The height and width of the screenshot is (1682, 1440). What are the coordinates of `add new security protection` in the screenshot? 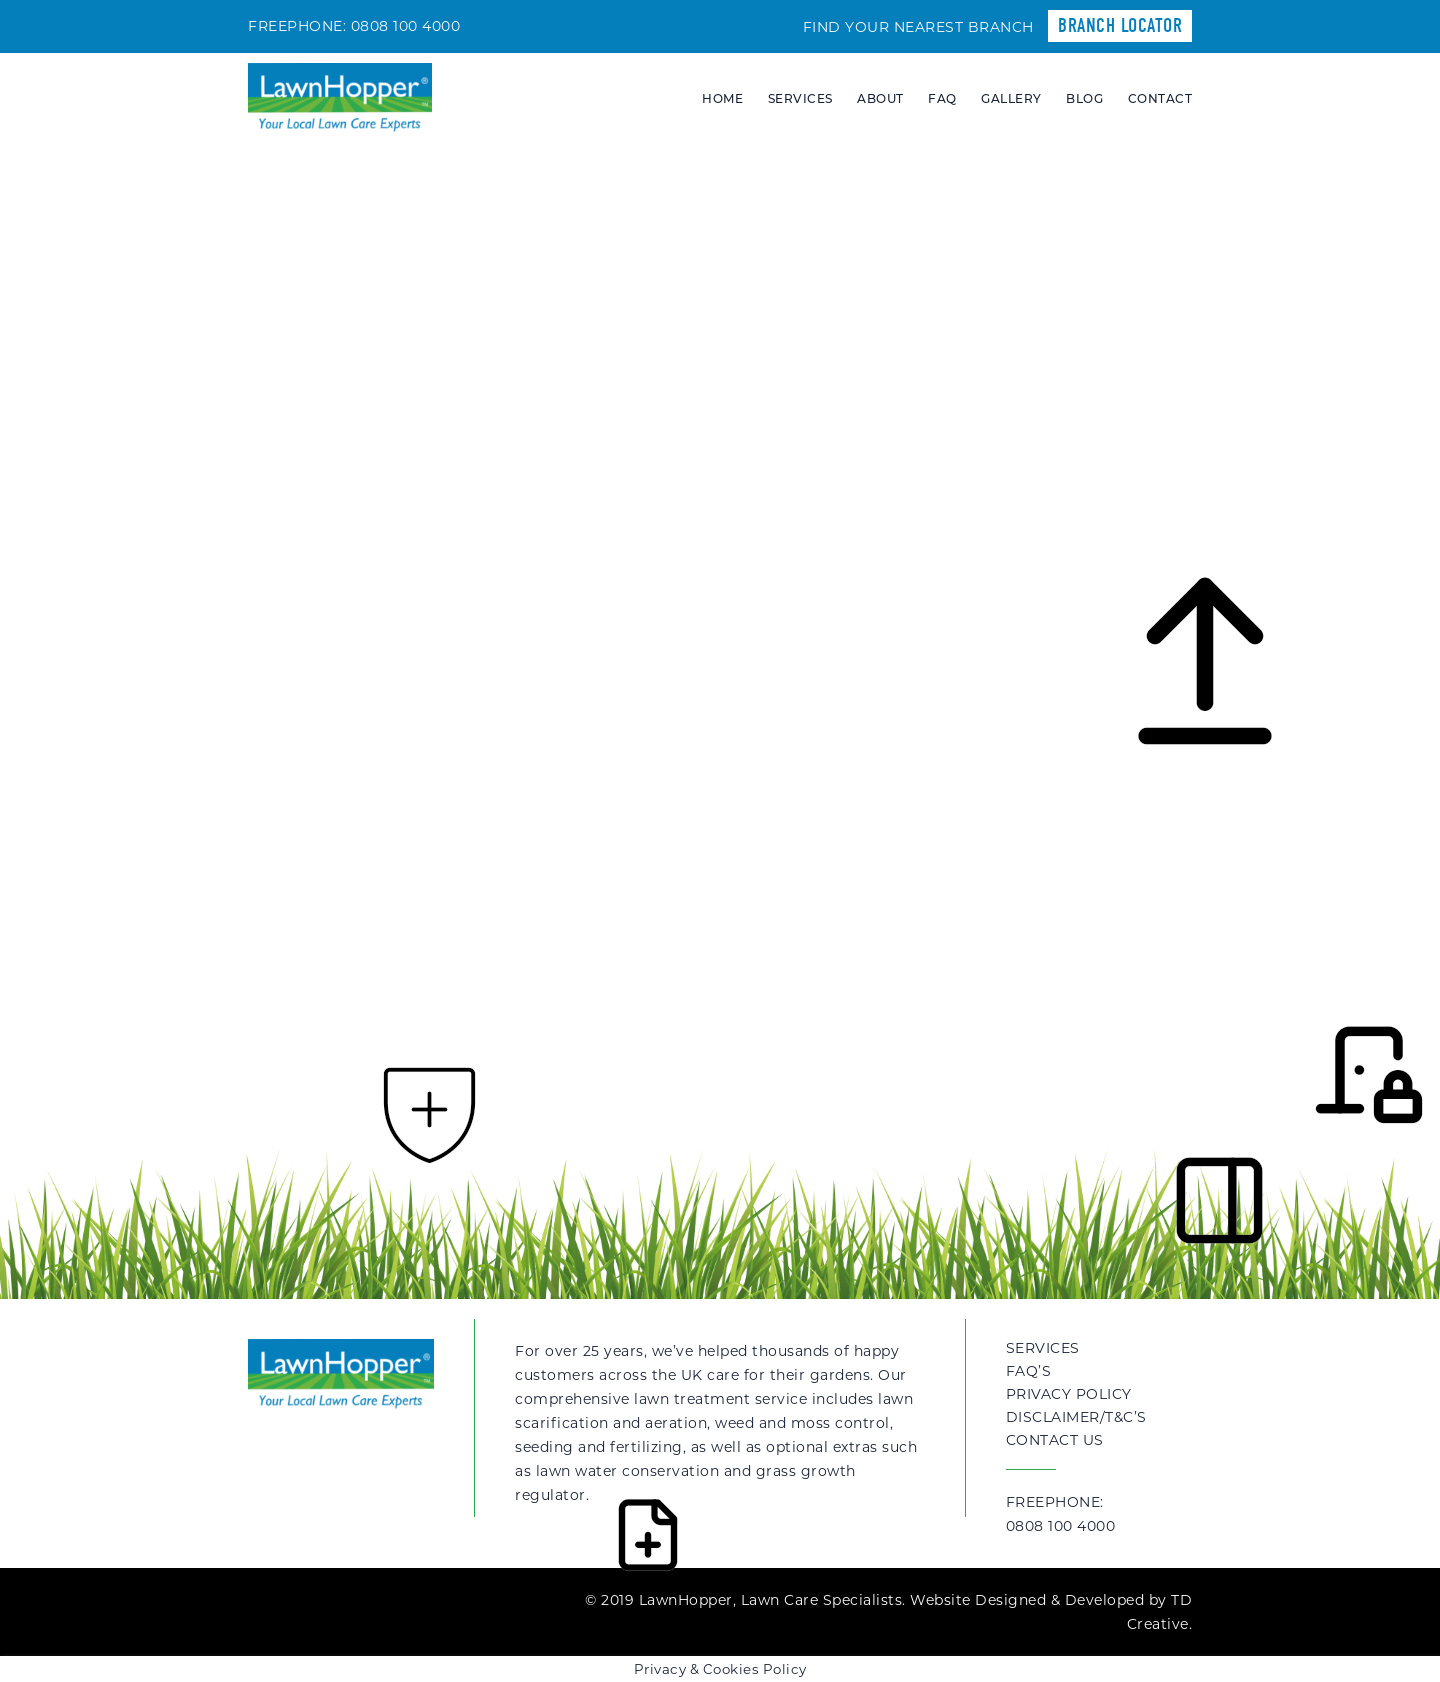 It's located at (429, 1109).